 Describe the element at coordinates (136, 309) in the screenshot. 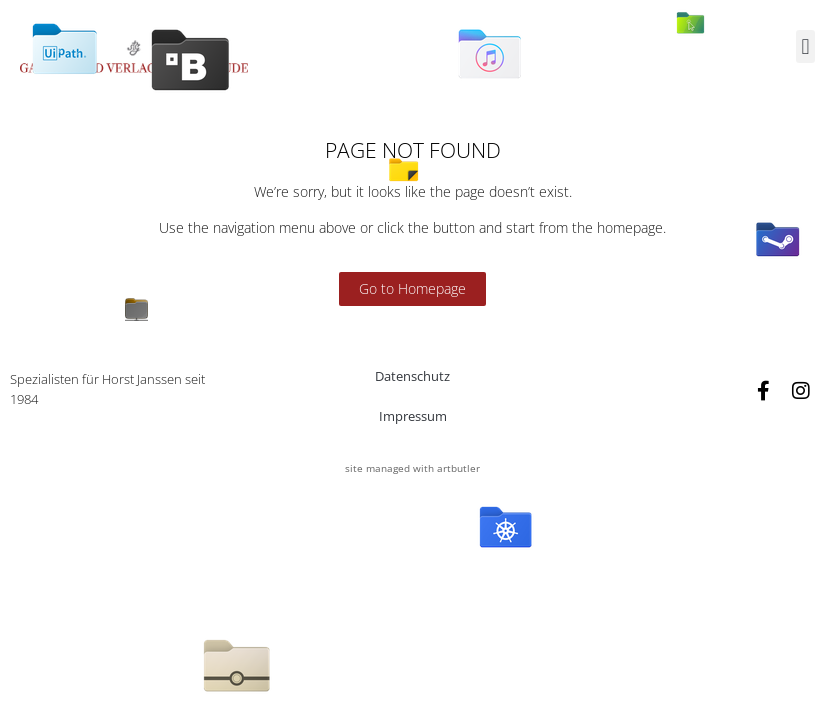

I see `access files stored on a remote server or network location` at that location.